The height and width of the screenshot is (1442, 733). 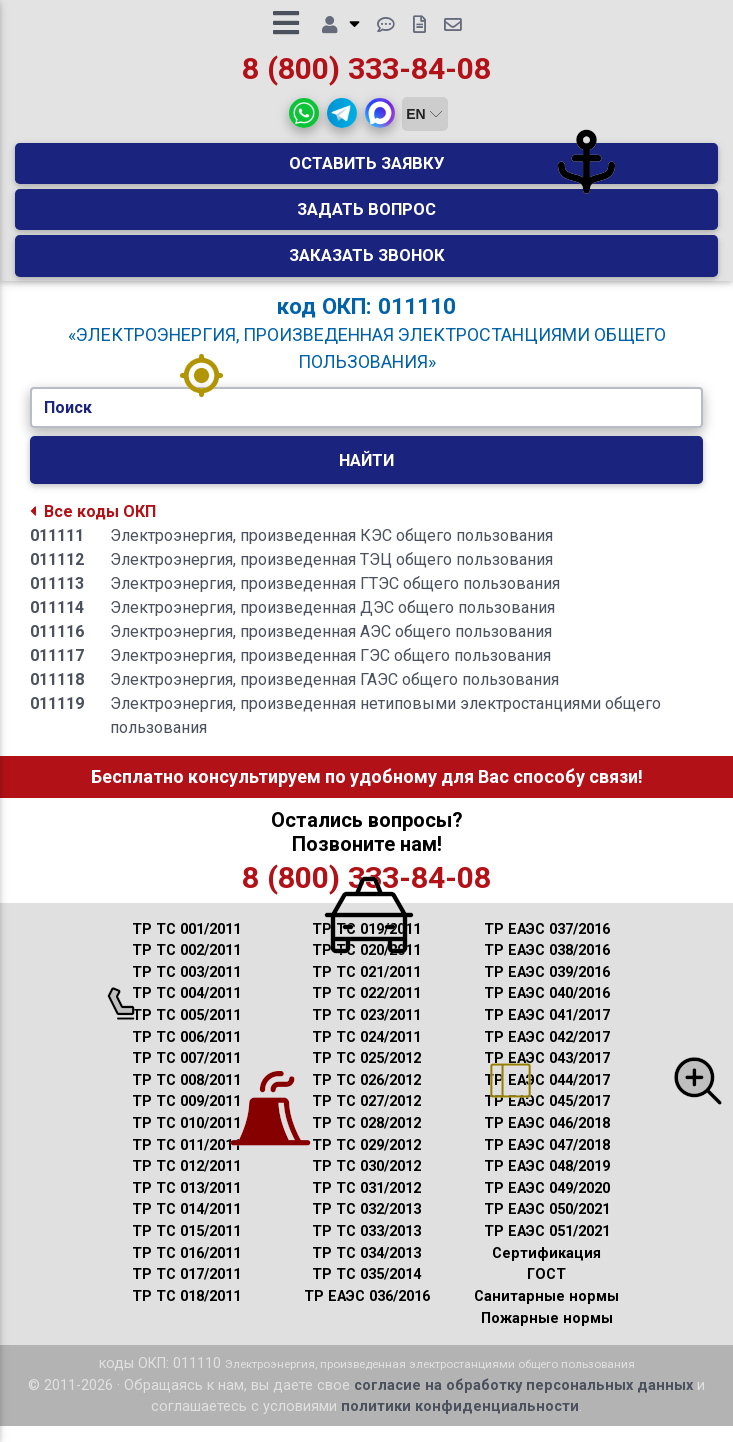 What do you see at coordinates (698, 1081) in the screenshot?
I see `zoom in on content` at bounding box center [698, 1081].